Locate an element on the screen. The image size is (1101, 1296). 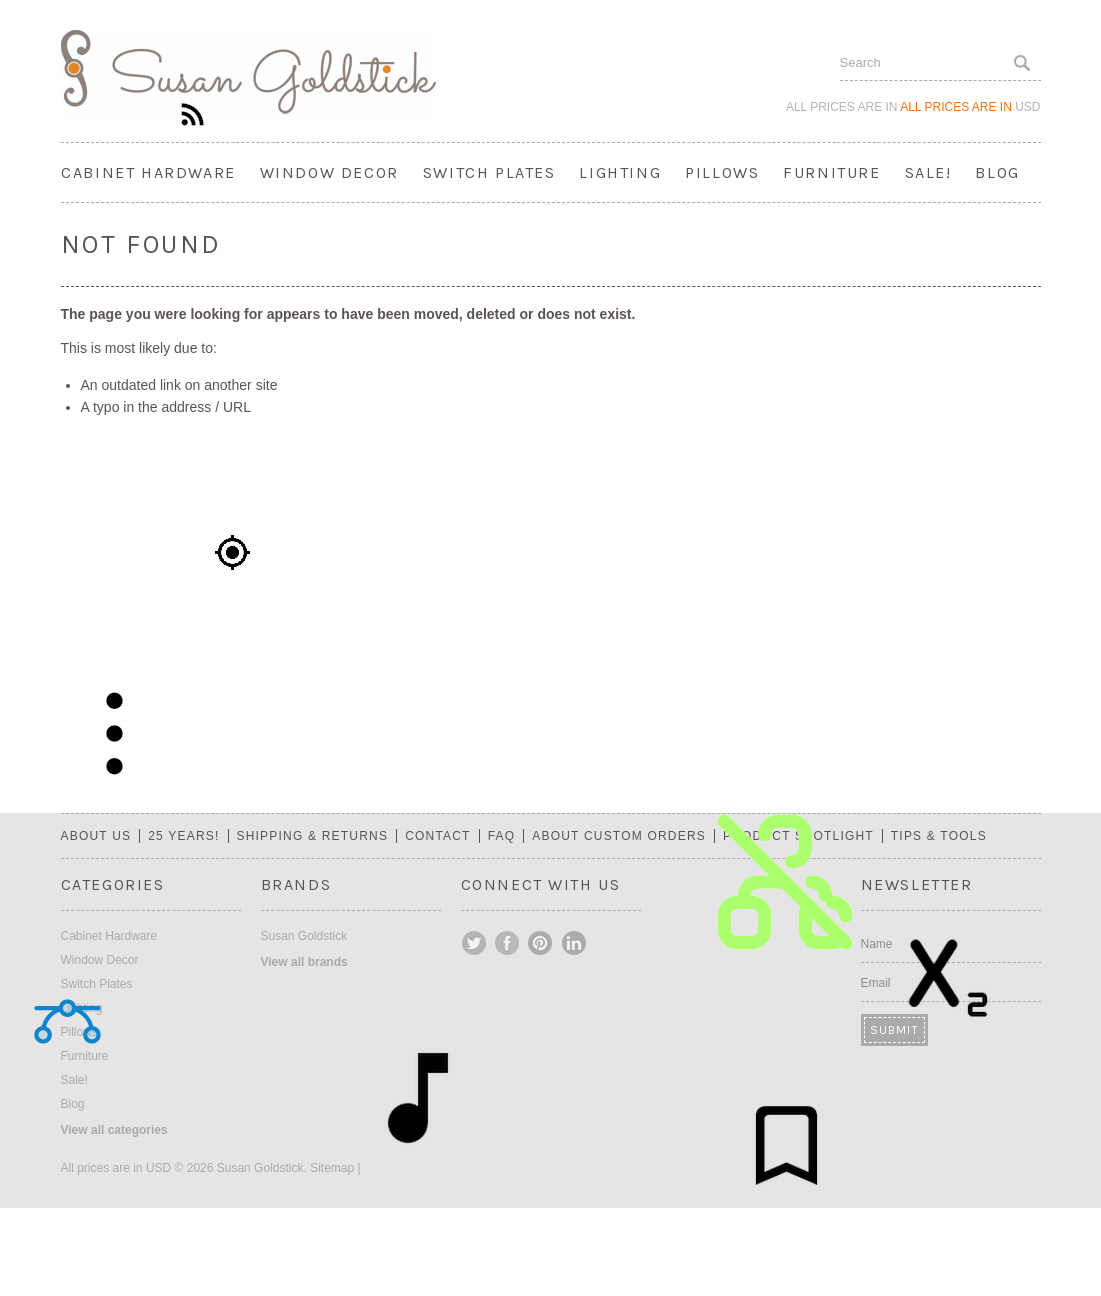
bookmark this item is located at coordinates (786, 1145).